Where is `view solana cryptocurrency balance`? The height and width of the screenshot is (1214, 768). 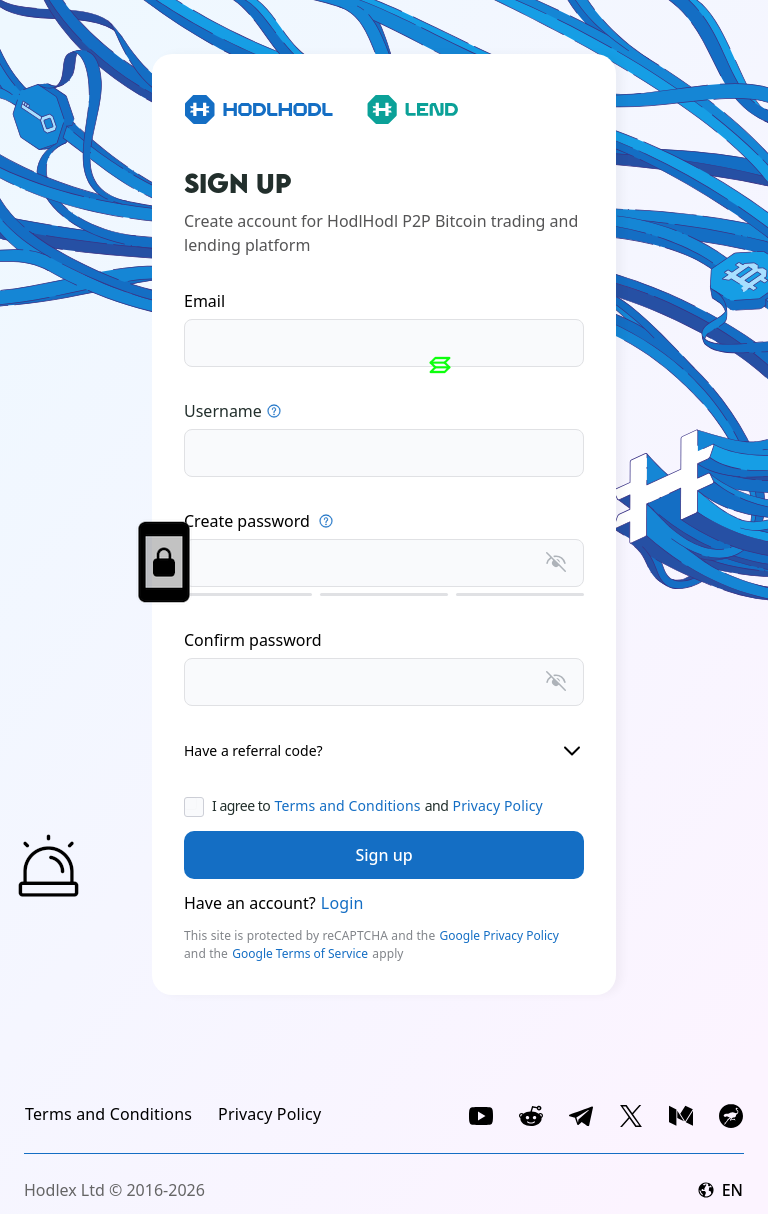
view solana cryptocurrency balance is located at coordinates (440, 365).